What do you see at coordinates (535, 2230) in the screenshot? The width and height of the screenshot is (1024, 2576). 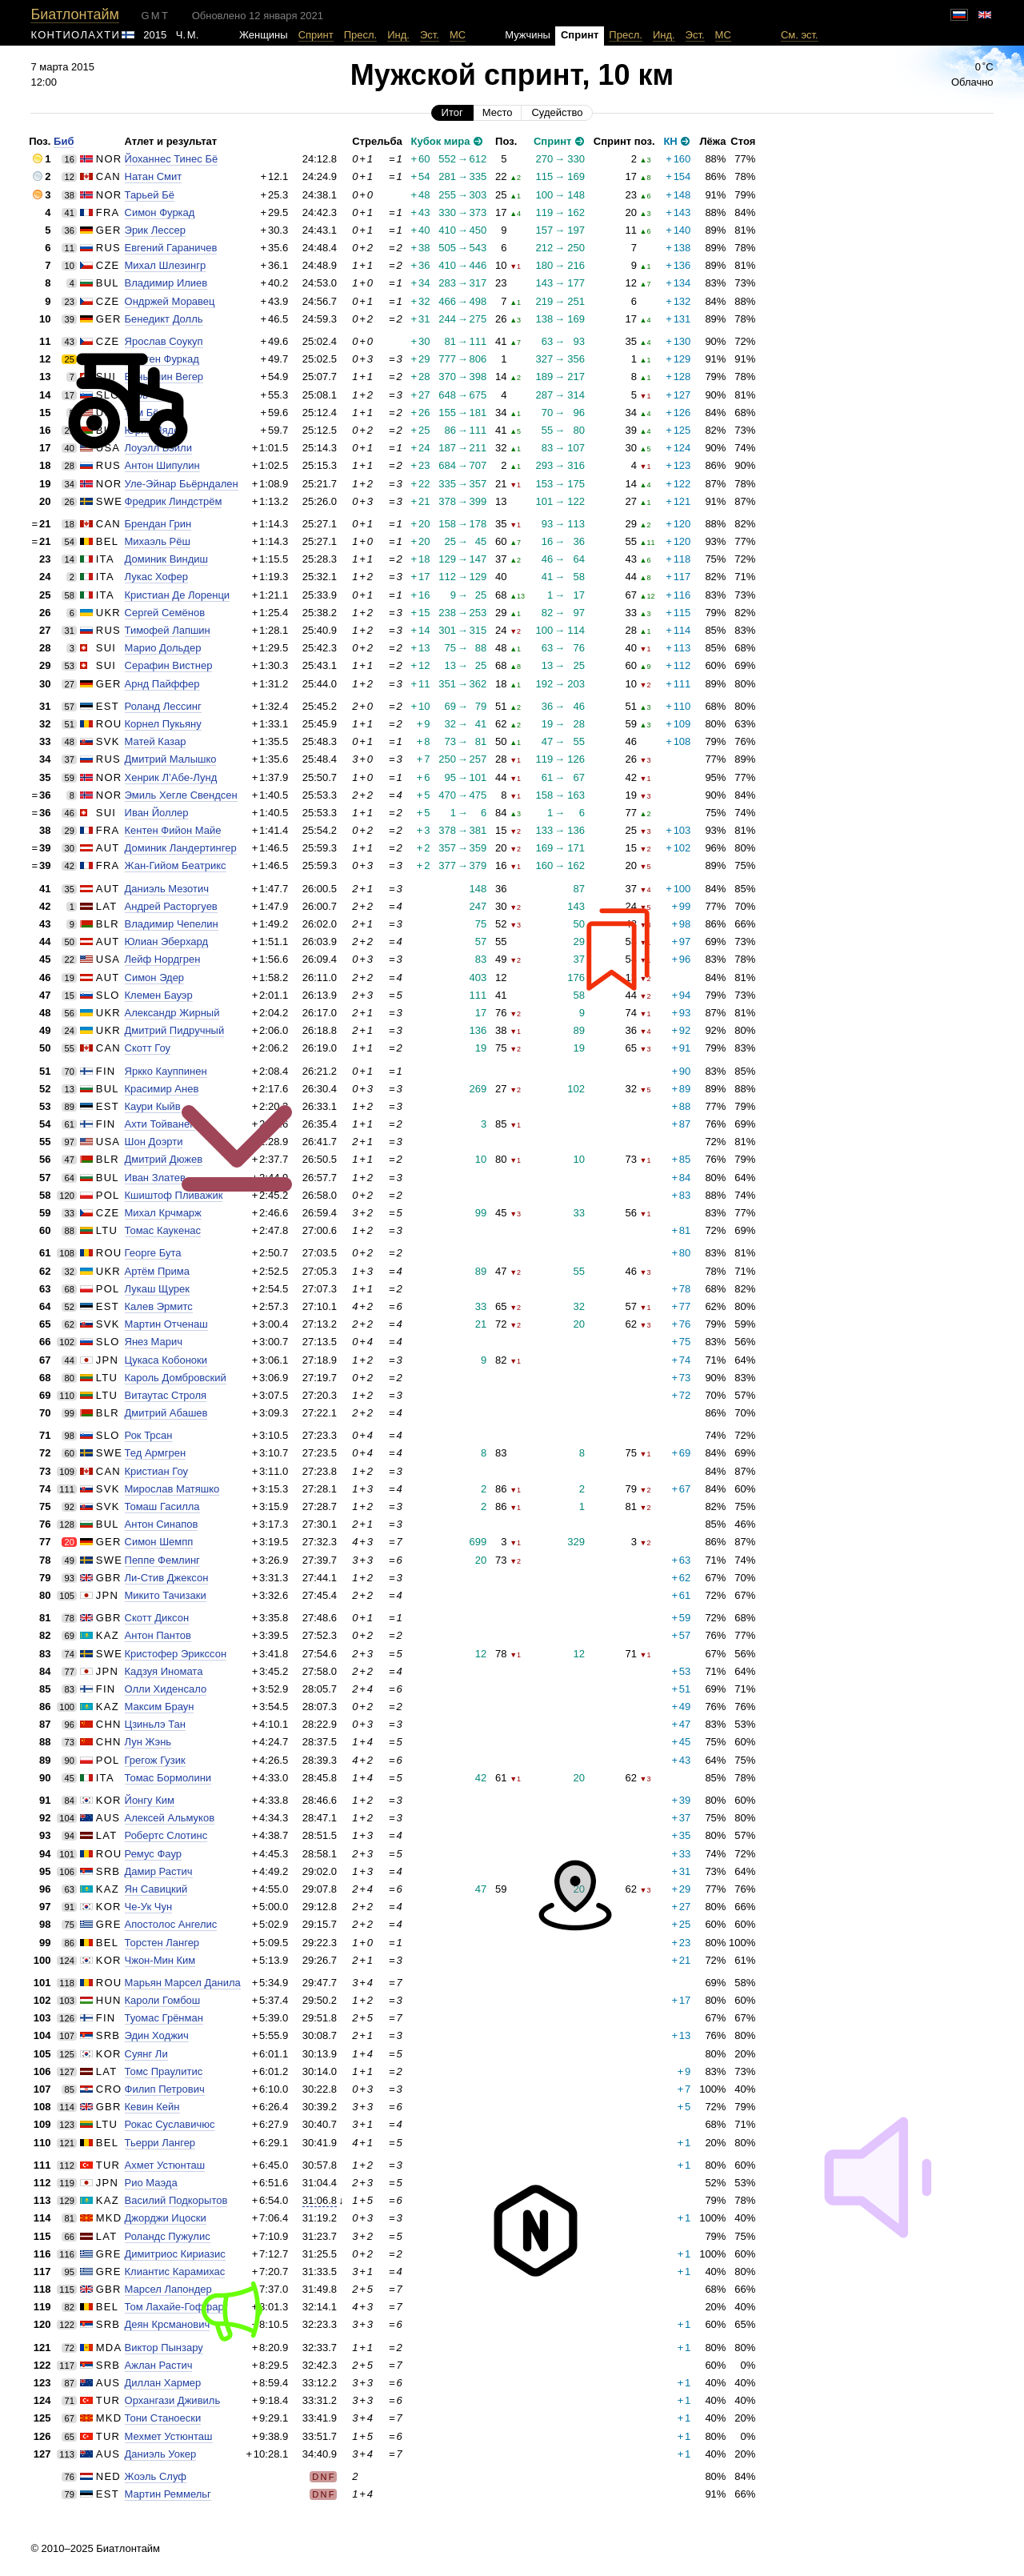 I see `indicates a node or network element` at bounding box center [535, 2230].